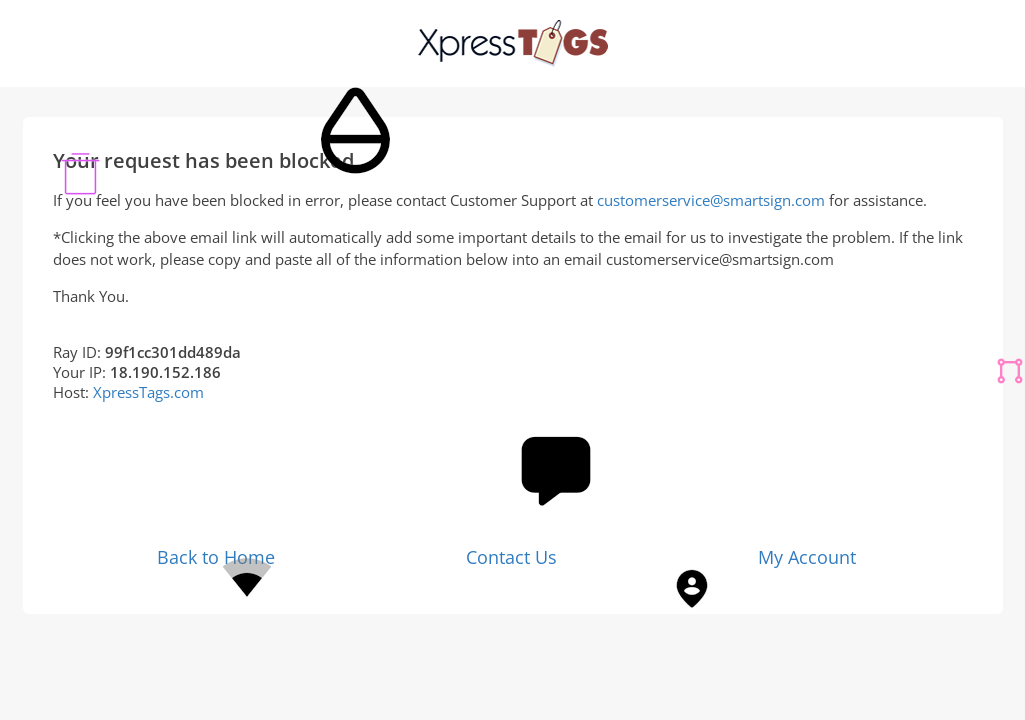 The image size is (1025, 720). Describe the element at coordinates (692, 589) in the screenshot. I see `view a contact's location on the map` at that location.